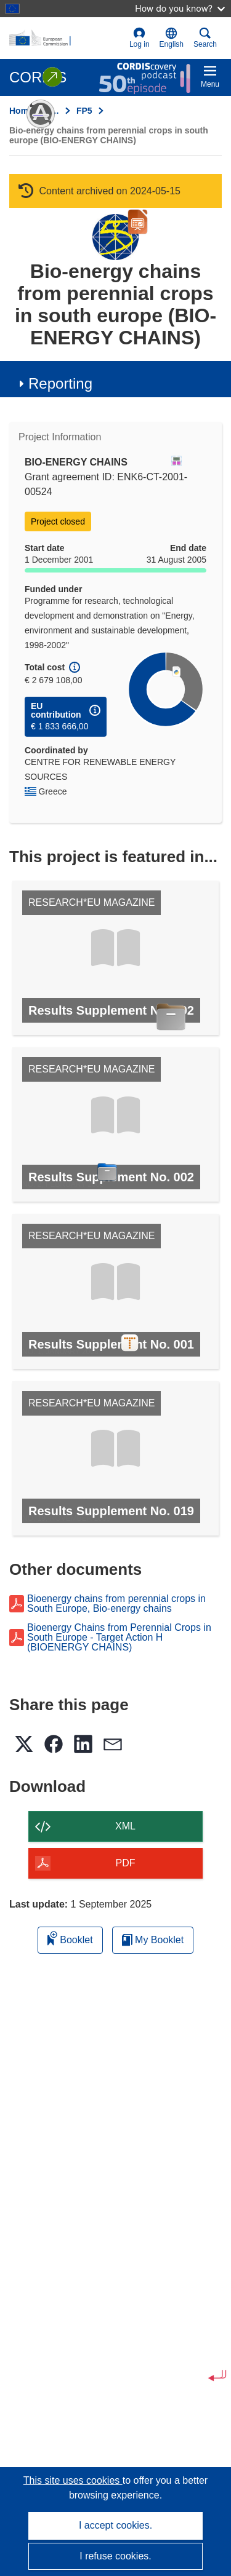 Image resolution: width=231 pixels, height=2576 pixels. I want to click on open tipp10 typing tutor application, so click(129, 1342).